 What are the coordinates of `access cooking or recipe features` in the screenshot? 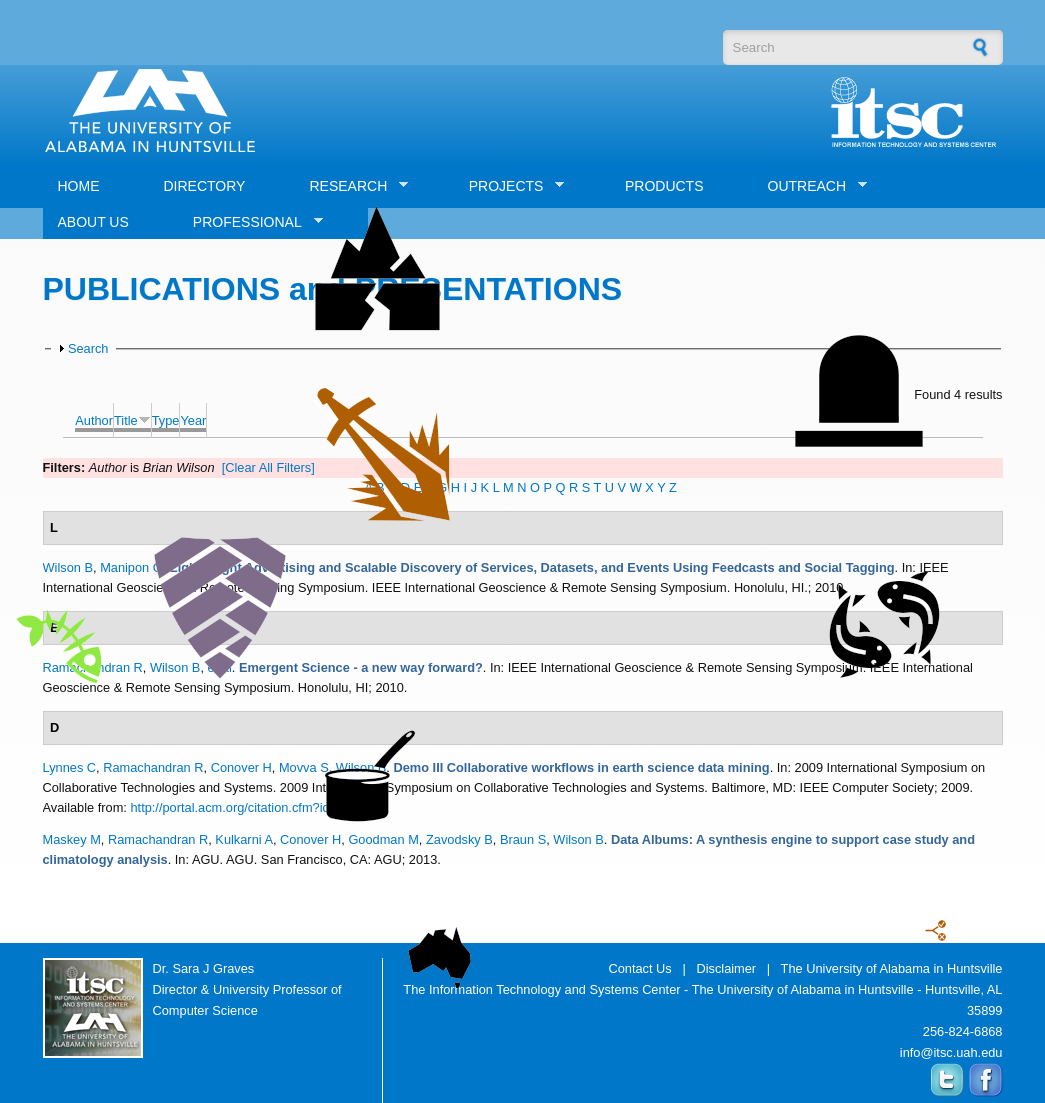 It's located at (370, 776).